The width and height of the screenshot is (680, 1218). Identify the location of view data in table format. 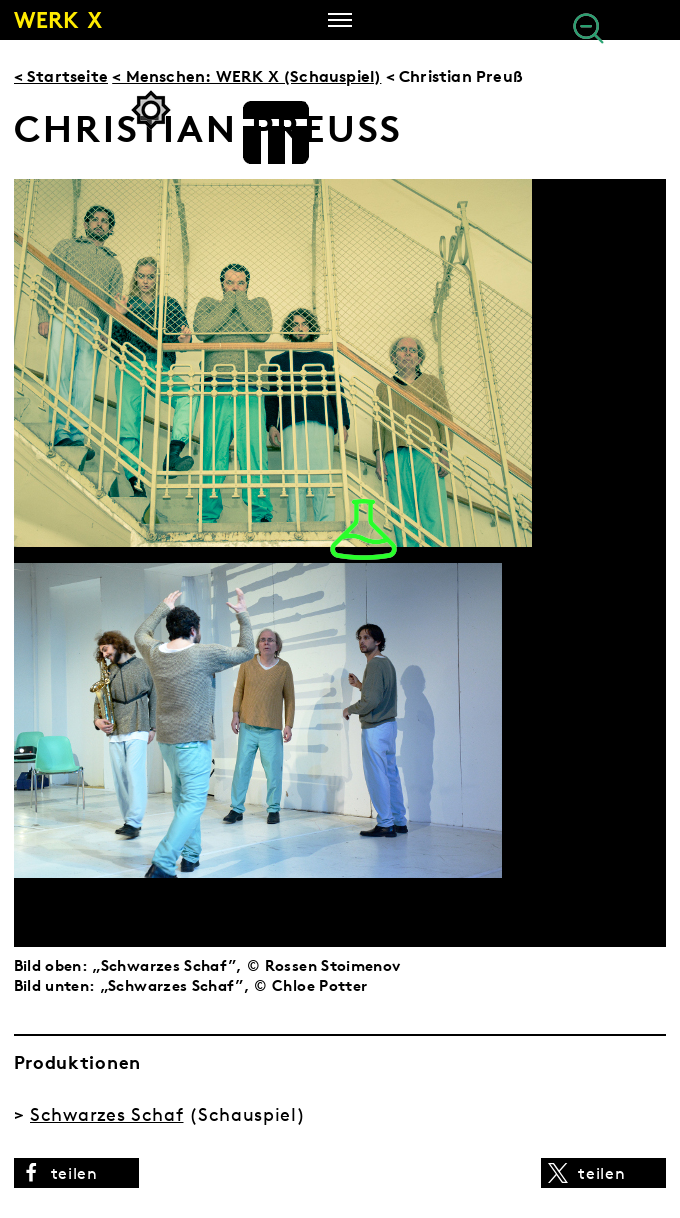
(274, 132).